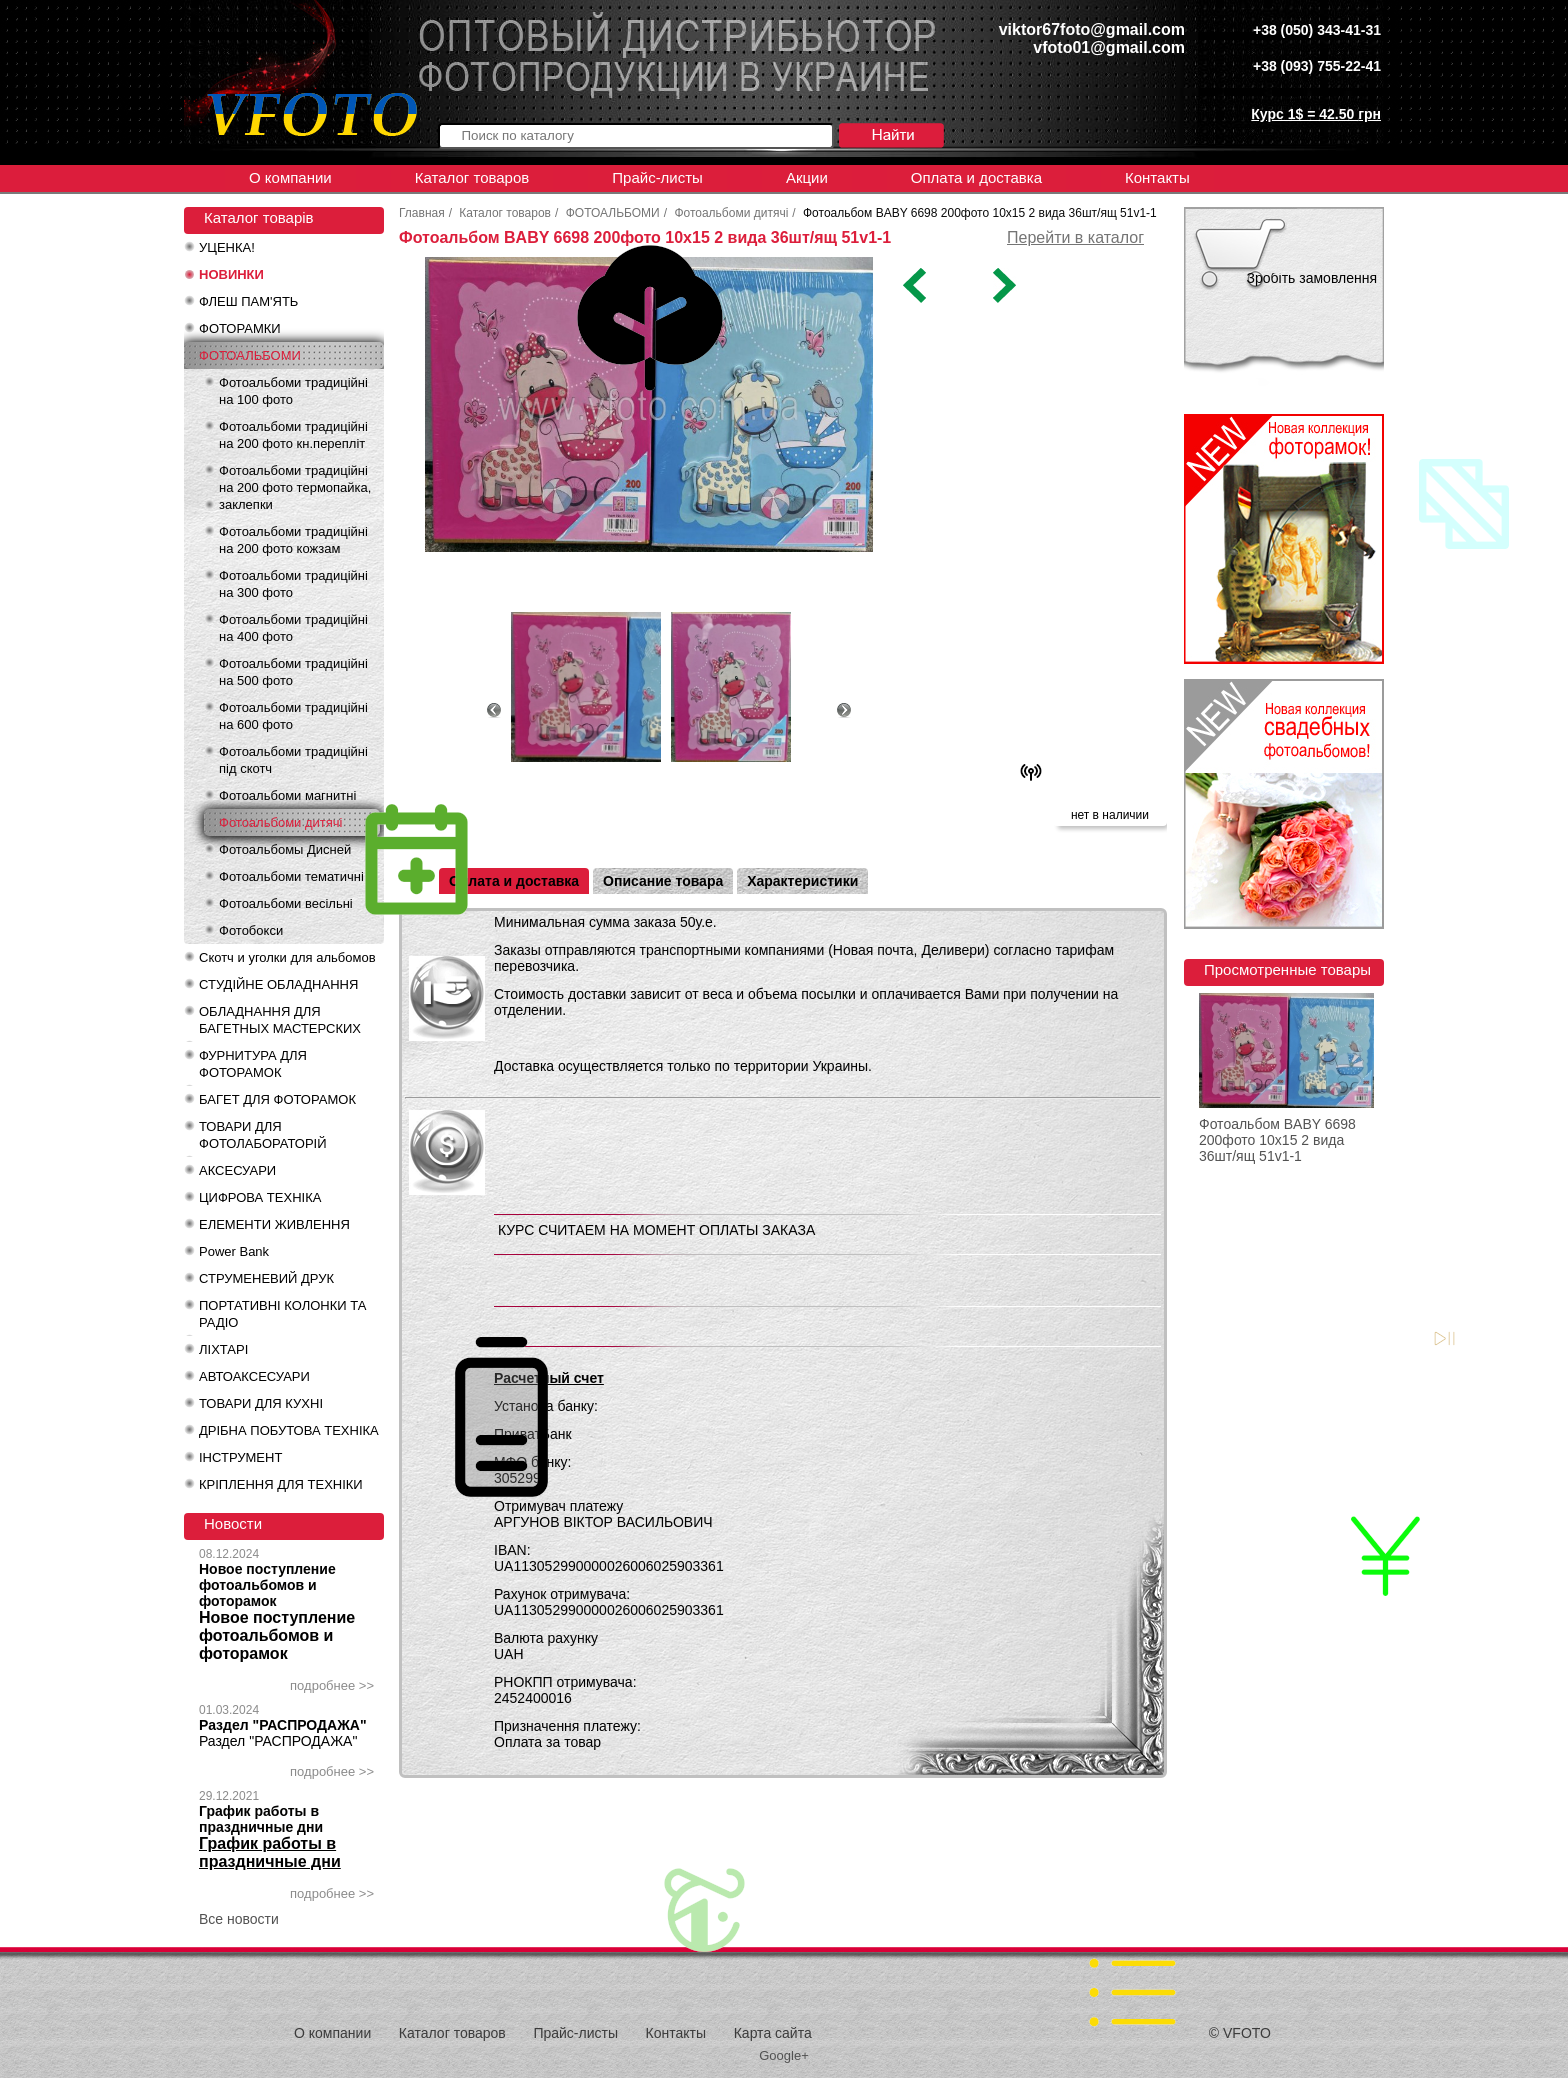  What do you see at coordinates (501, 1419) in the screenshot?
I see `indicates medium battery level` at bounding box center [501, 1419].